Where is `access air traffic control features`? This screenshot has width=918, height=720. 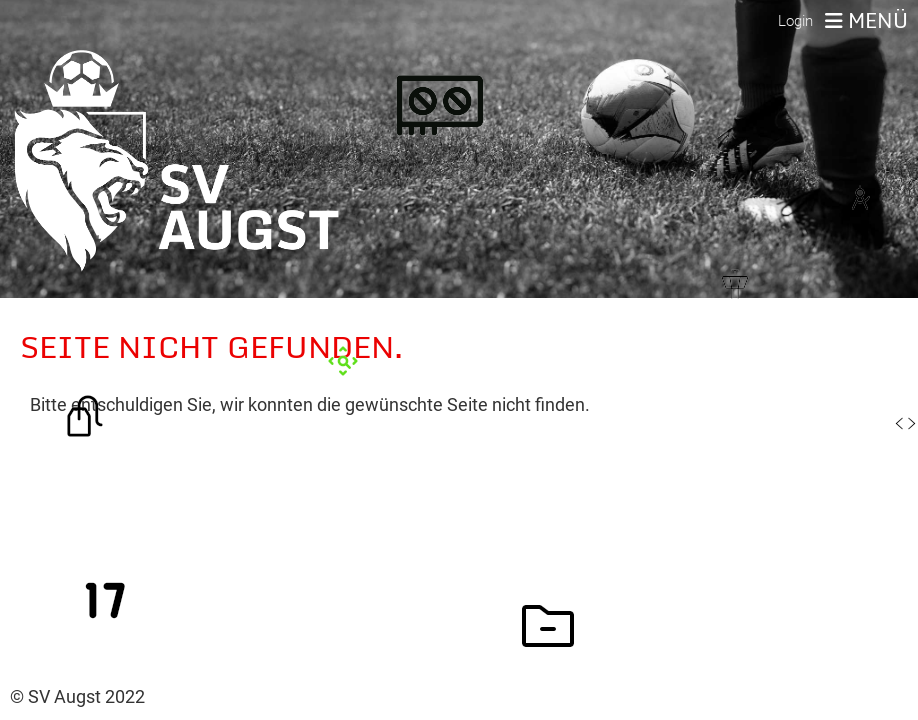
access air traffic control features is located at coordinates (735, 284).